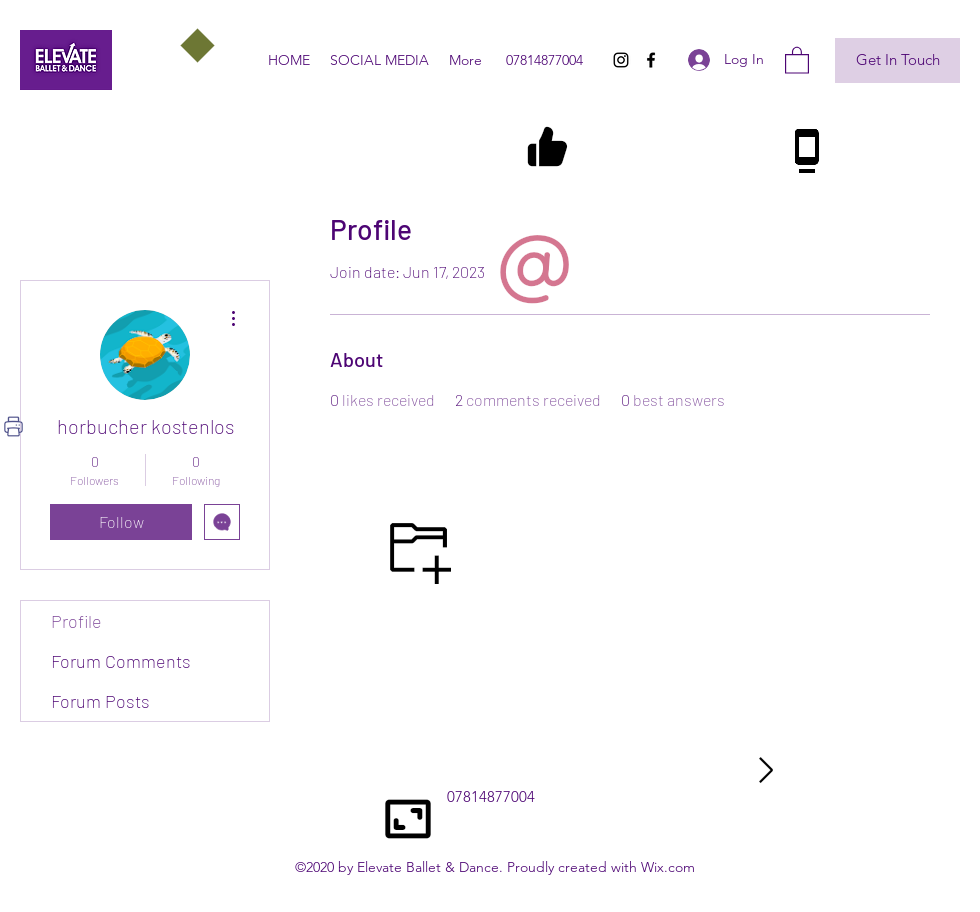 The width and height of the screenshot is (980, 912). Describe the element at coordinates (765, 770) in the screenshot. I see `navigate to the next item or page` at that location.